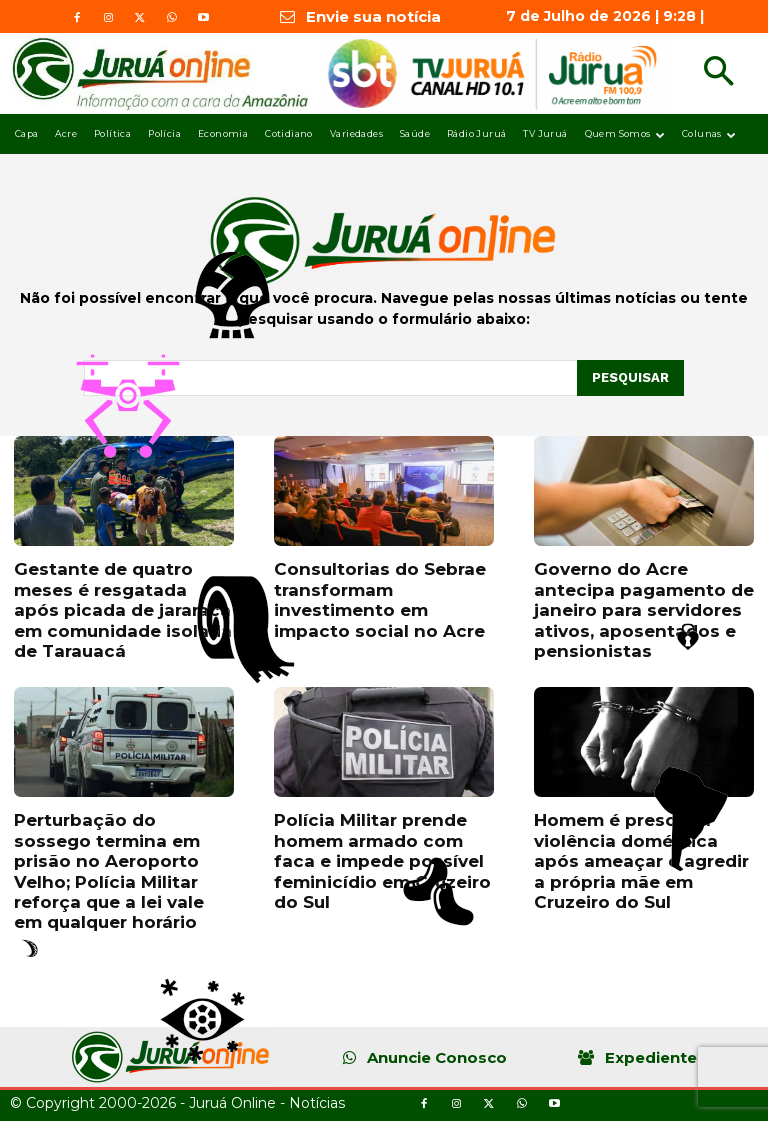 The width and height of the screenshot is (768, 1121). Describe the element at coordinates (202, 1019) in the screenshot. I see `view frost or ice-related content` at that location.